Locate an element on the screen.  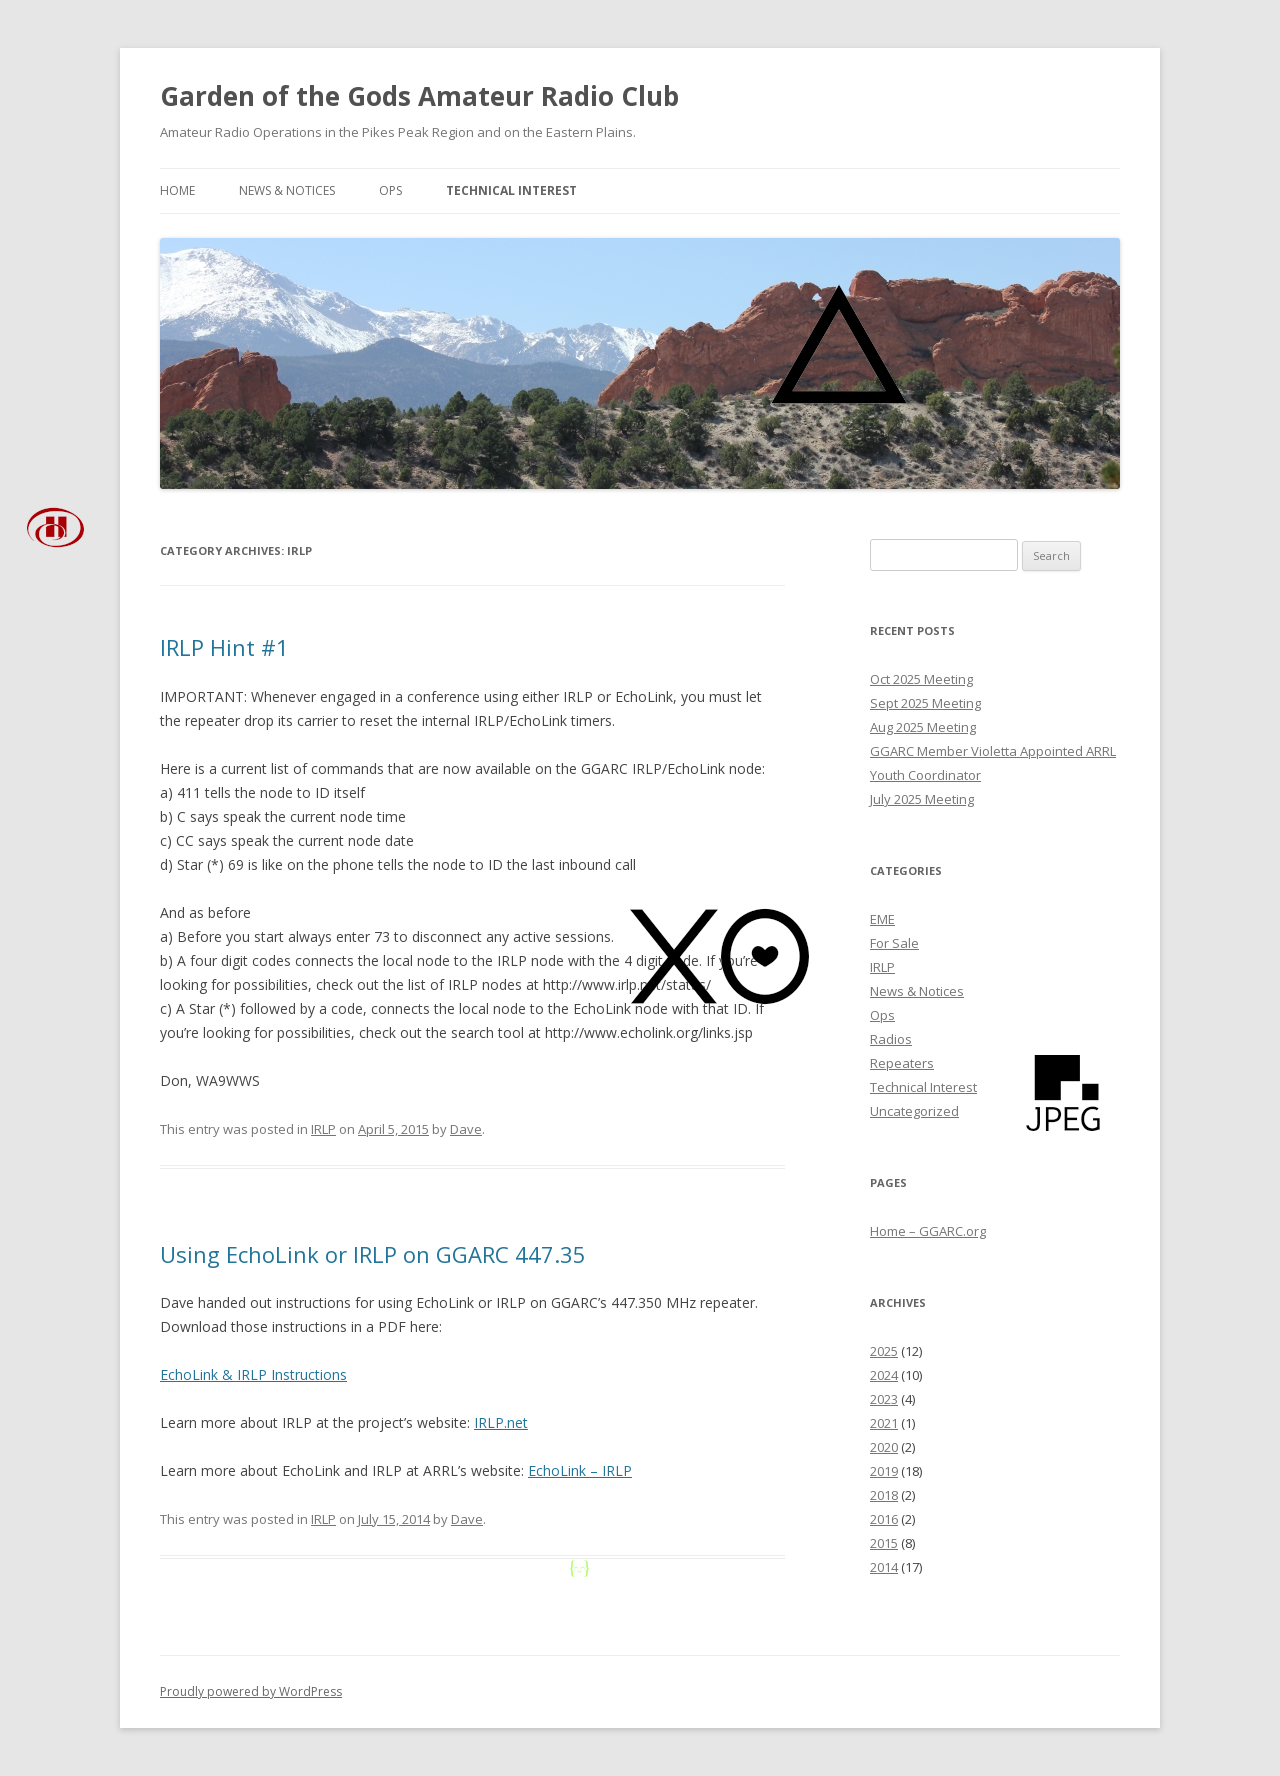
xo brand logo is located at coordinates (719, 956).